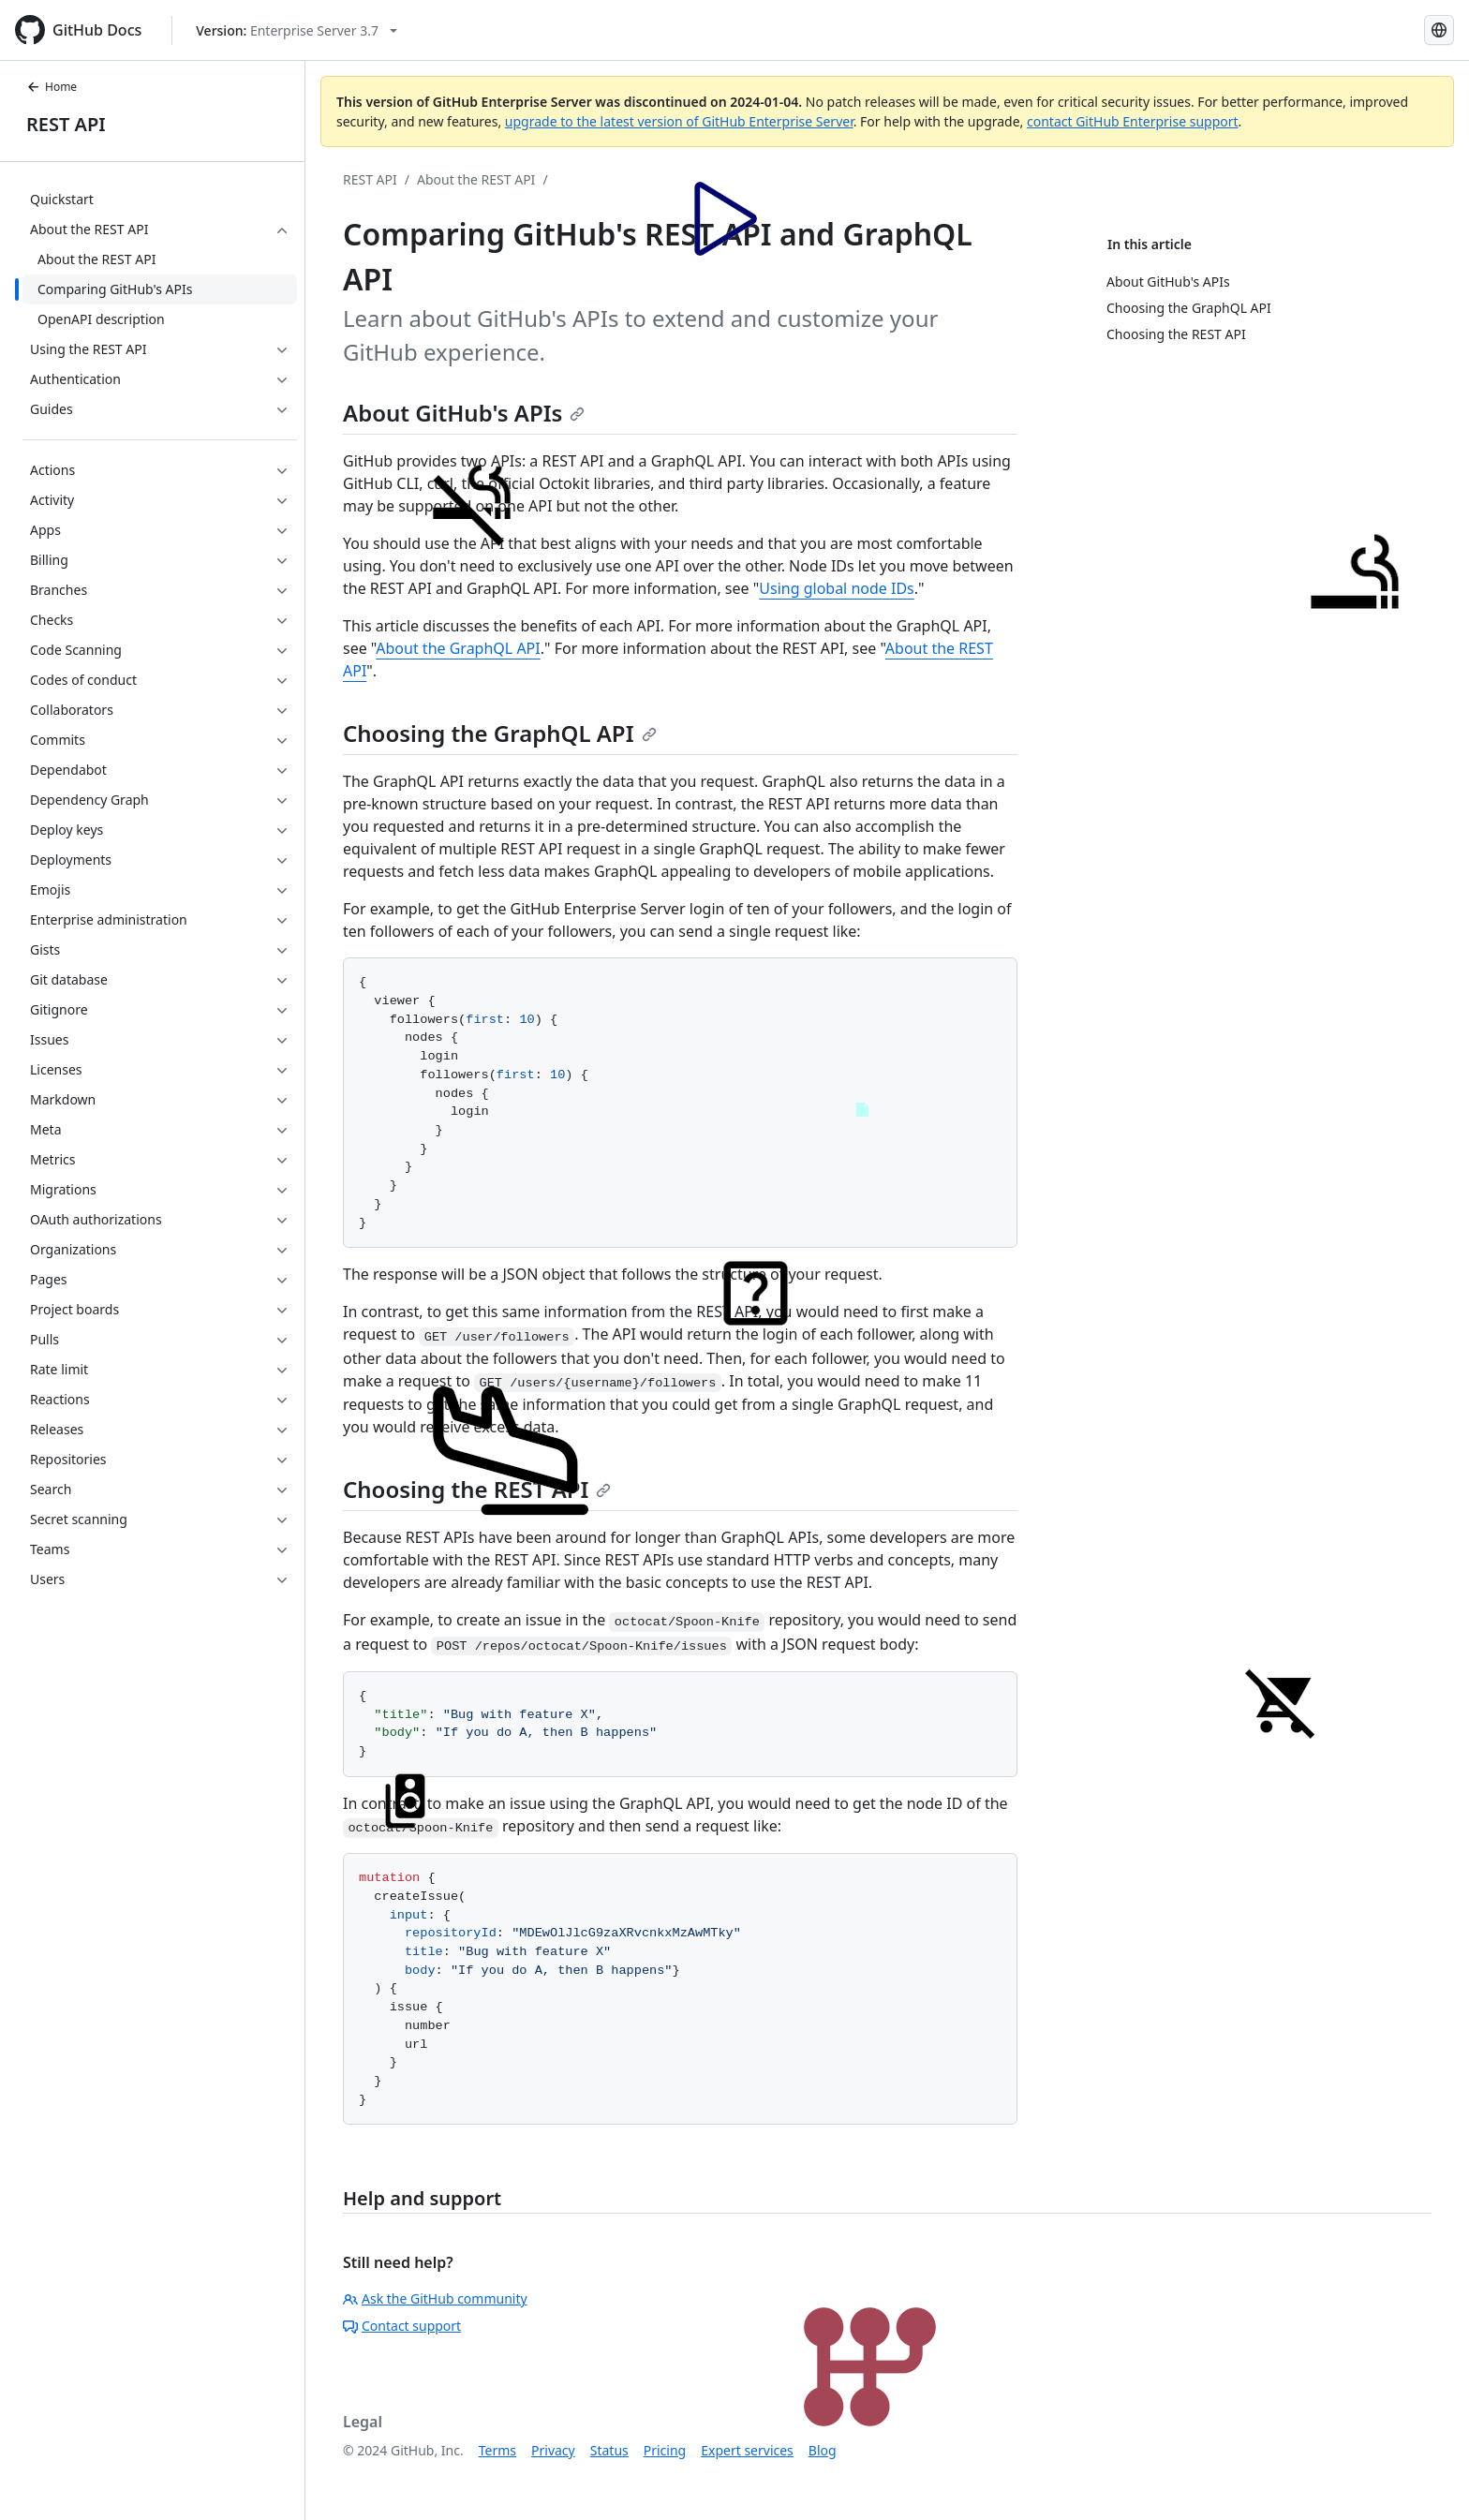 The image size is (1469, 2520). Describe the element at coordinates (869, 2366) in the screenshot. I see `indicates manual transmission or gear settings` at that location.